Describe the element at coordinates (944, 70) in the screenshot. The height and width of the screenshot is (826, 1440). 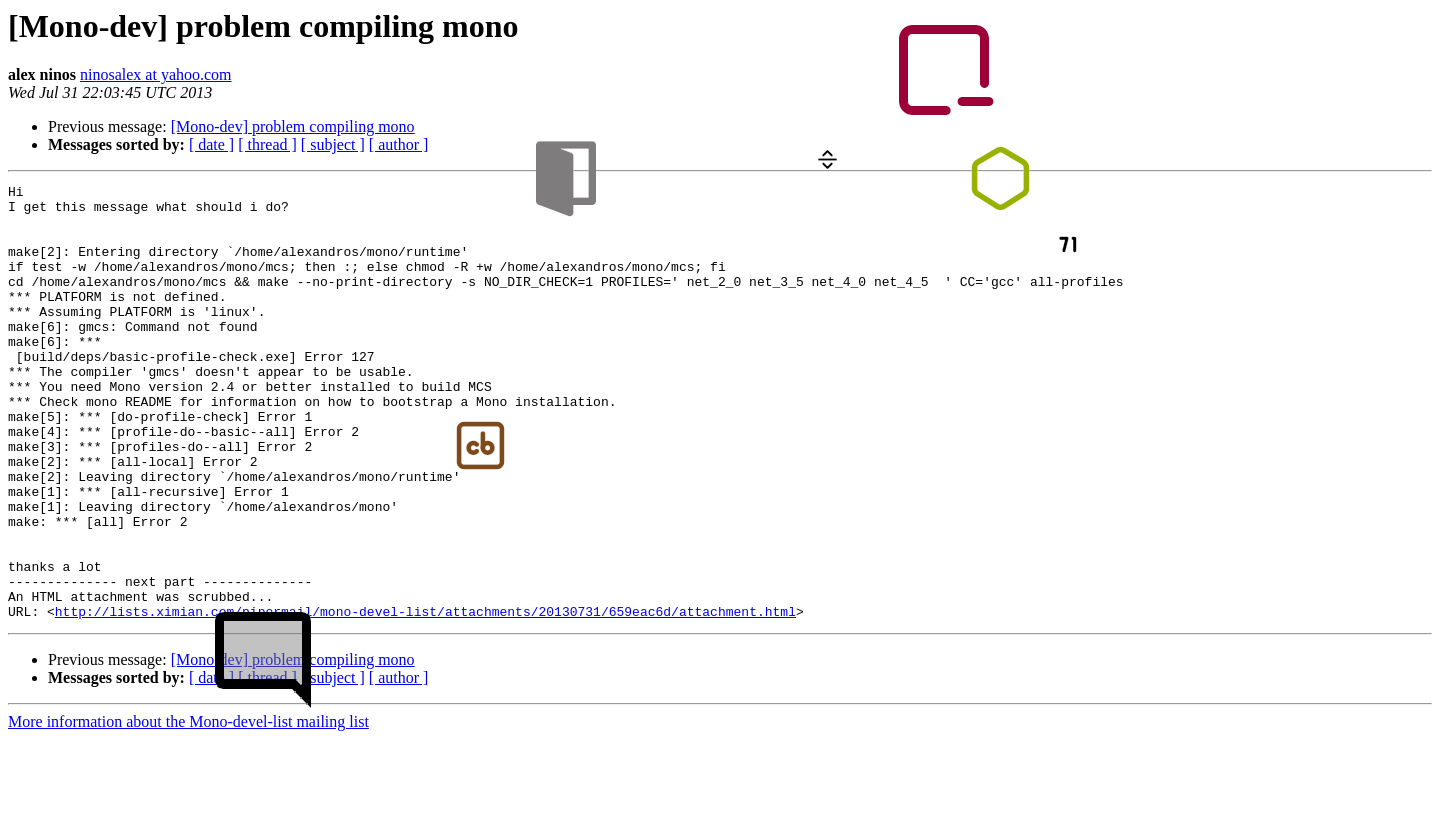
I see `remove an item from a list` at that location.